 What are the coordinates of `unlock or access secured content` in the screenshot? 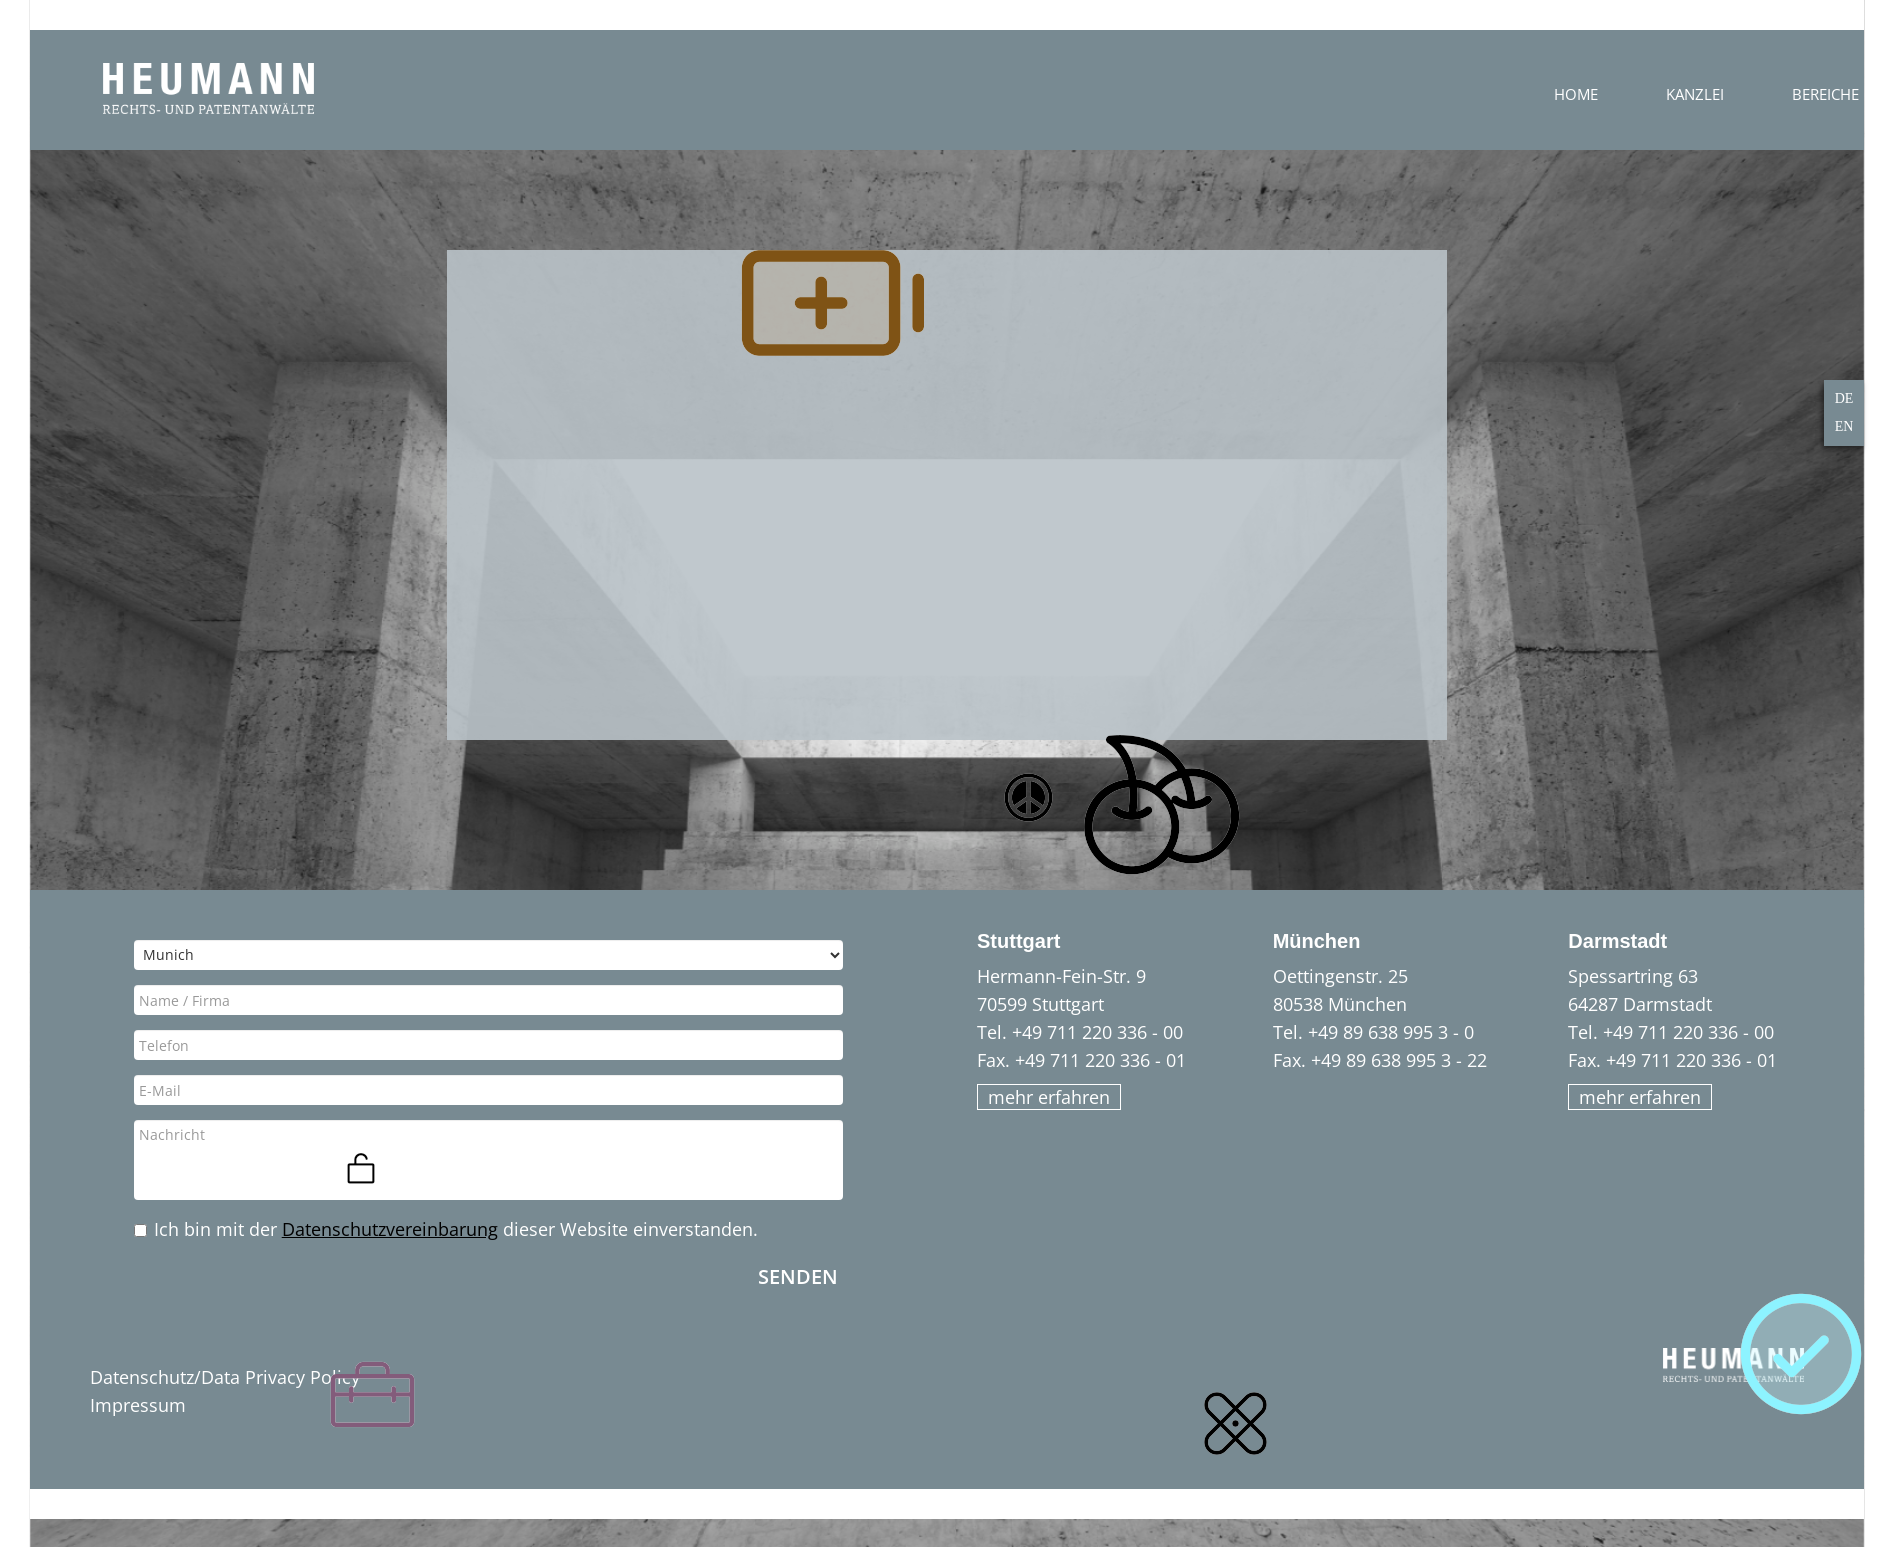 It's located at (361, 1170).